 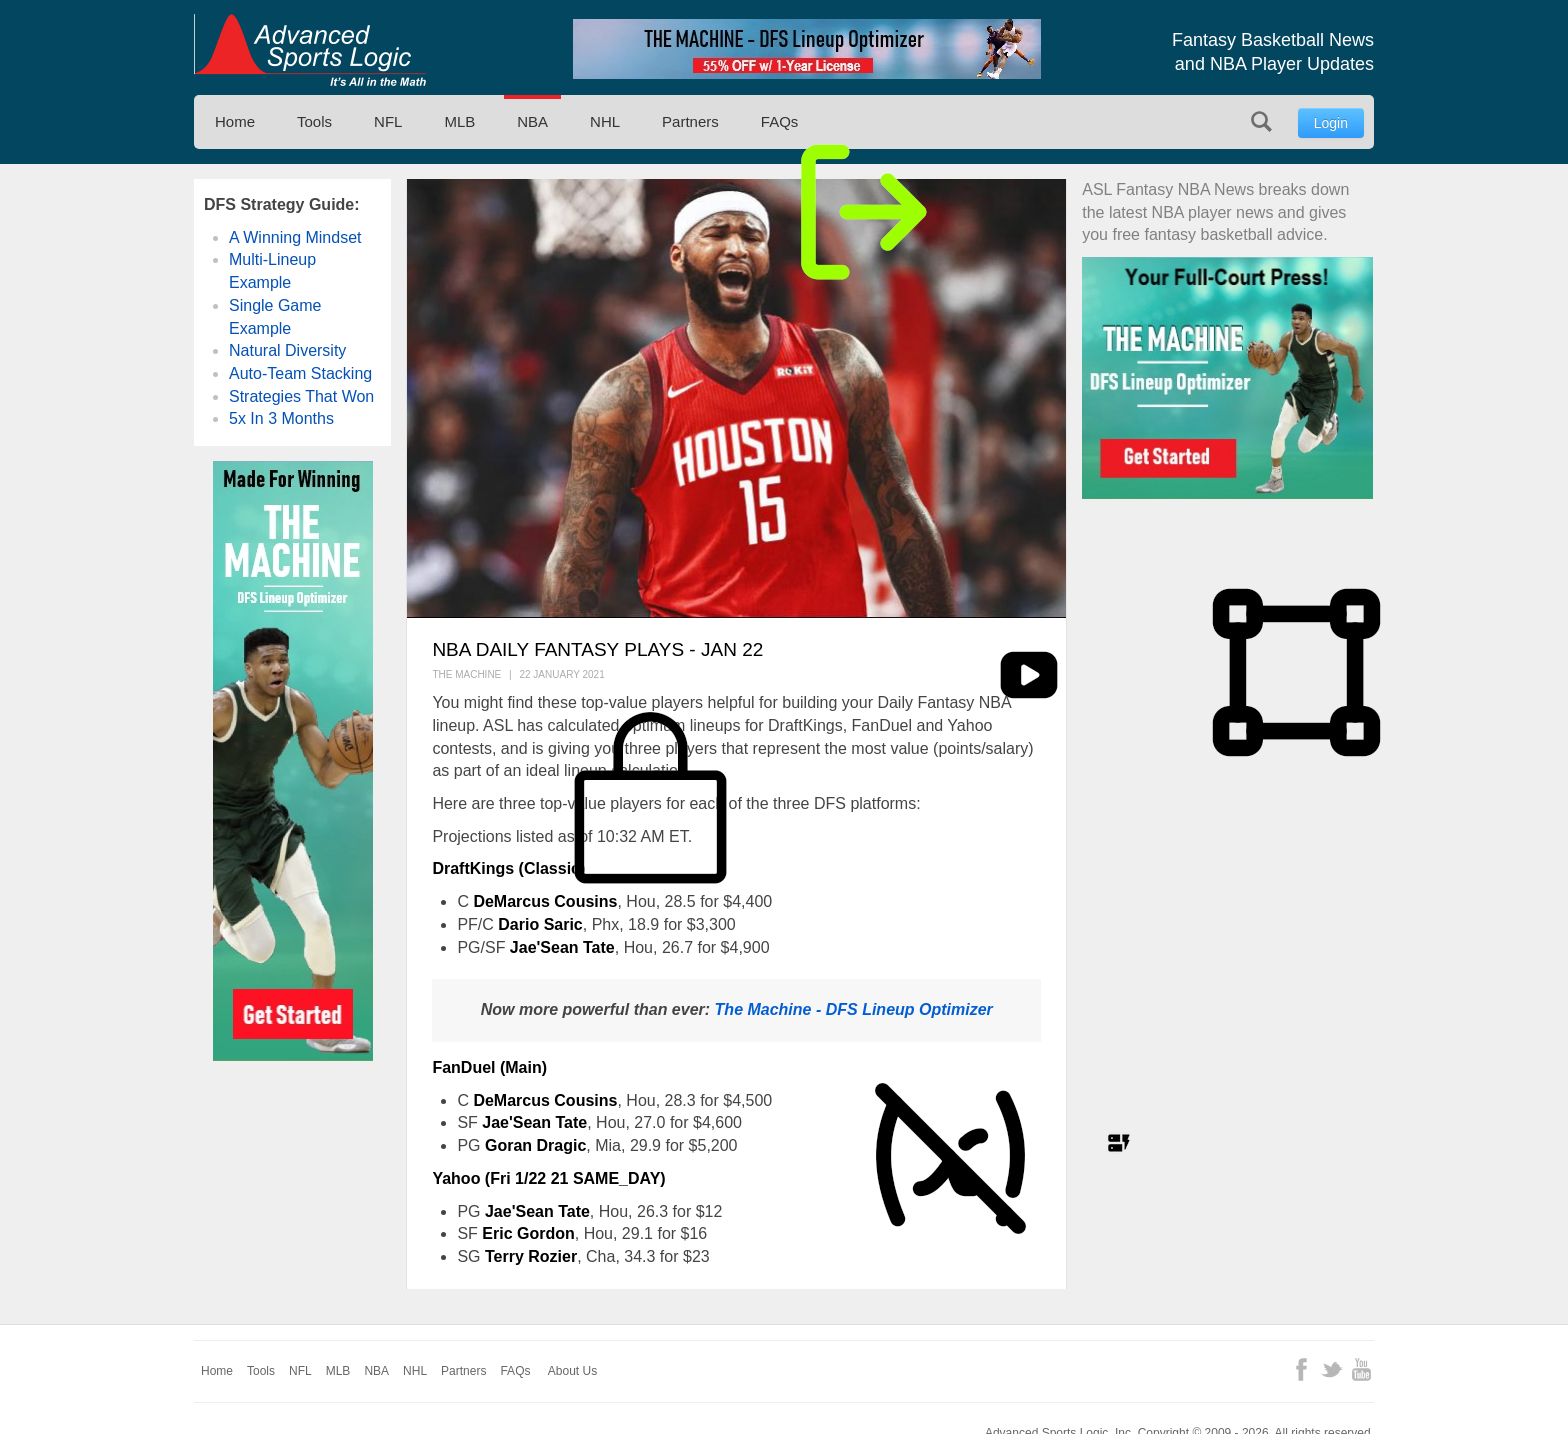 What do you see at coordinates (1296, 672) in the screenshot?
I see `access vector editing tools` at bounding box center [1296, 672].